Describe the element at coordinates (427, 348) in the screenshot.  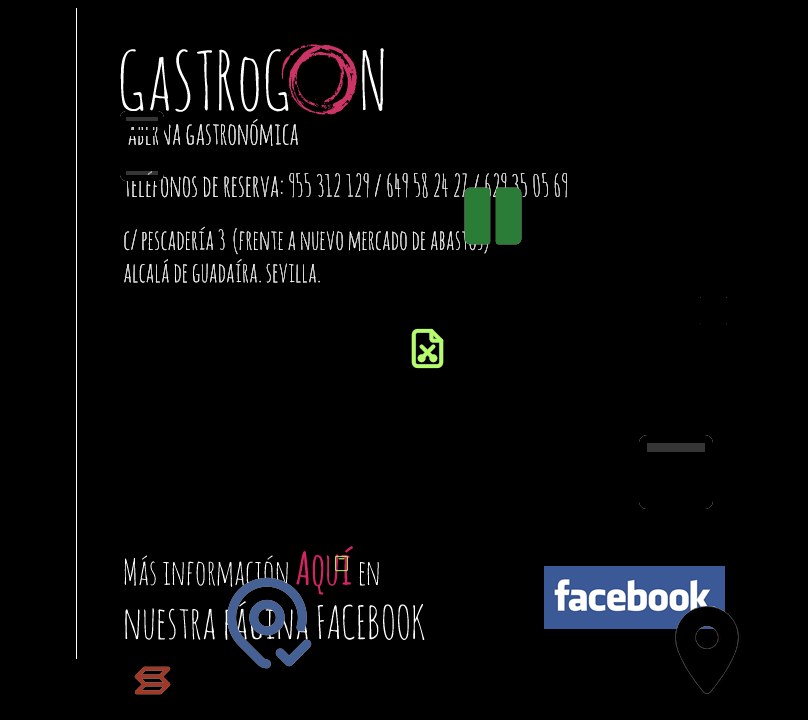
I see `cut or remove a file` at that location.